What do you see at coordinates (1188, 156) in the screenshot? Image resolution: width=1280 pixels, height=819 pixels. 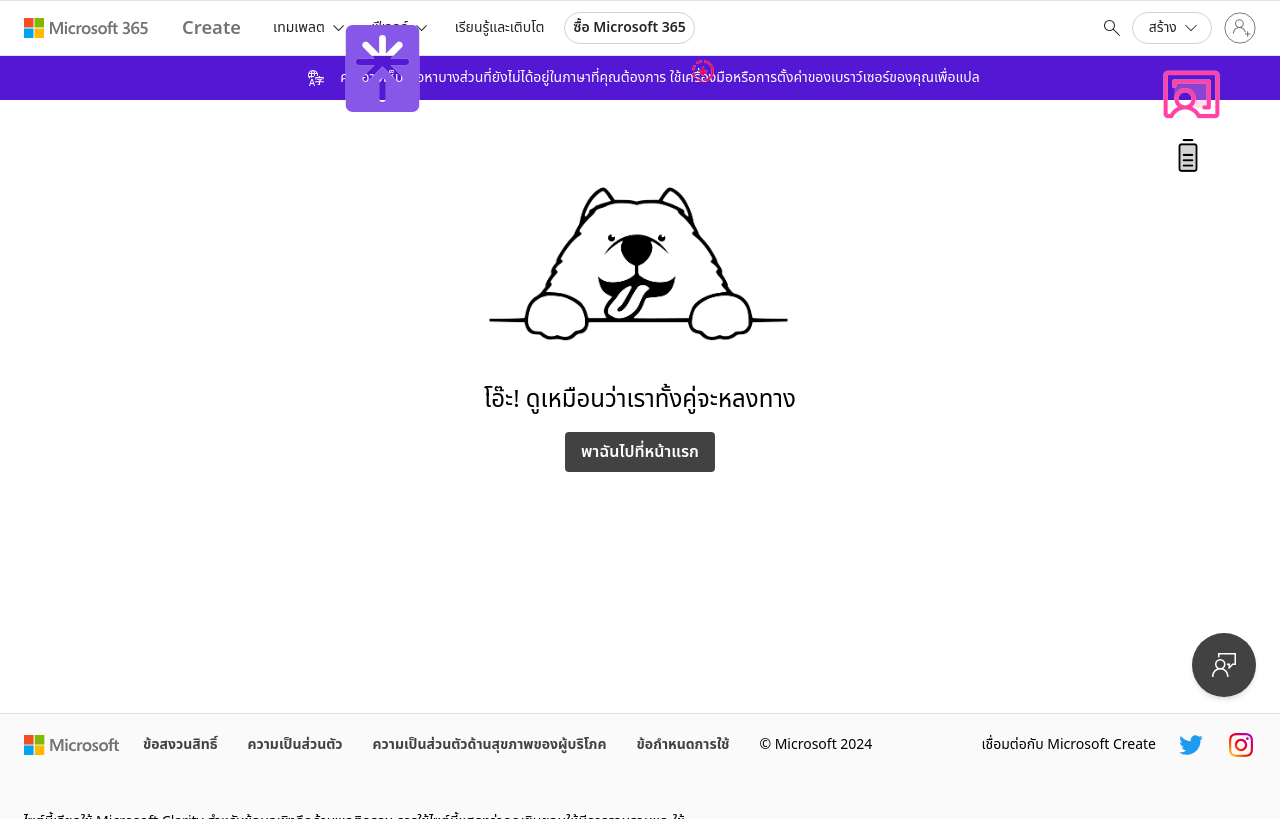 I see `indicates high battery level` at bounding box center [1188, 156].